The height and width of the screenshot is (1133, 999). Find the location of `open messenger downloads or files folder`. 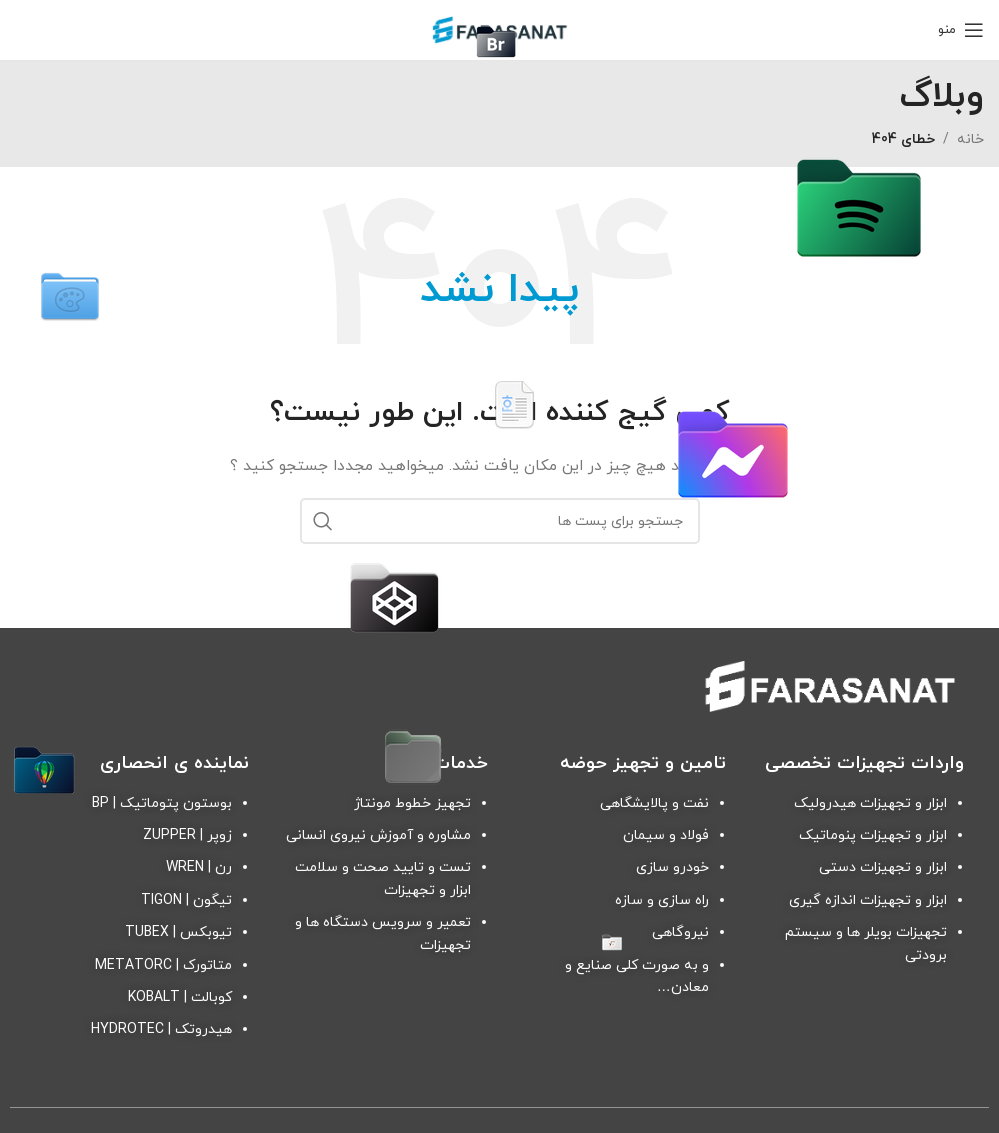

open messenger downloads or files folder is located at coordinates (732, 457).